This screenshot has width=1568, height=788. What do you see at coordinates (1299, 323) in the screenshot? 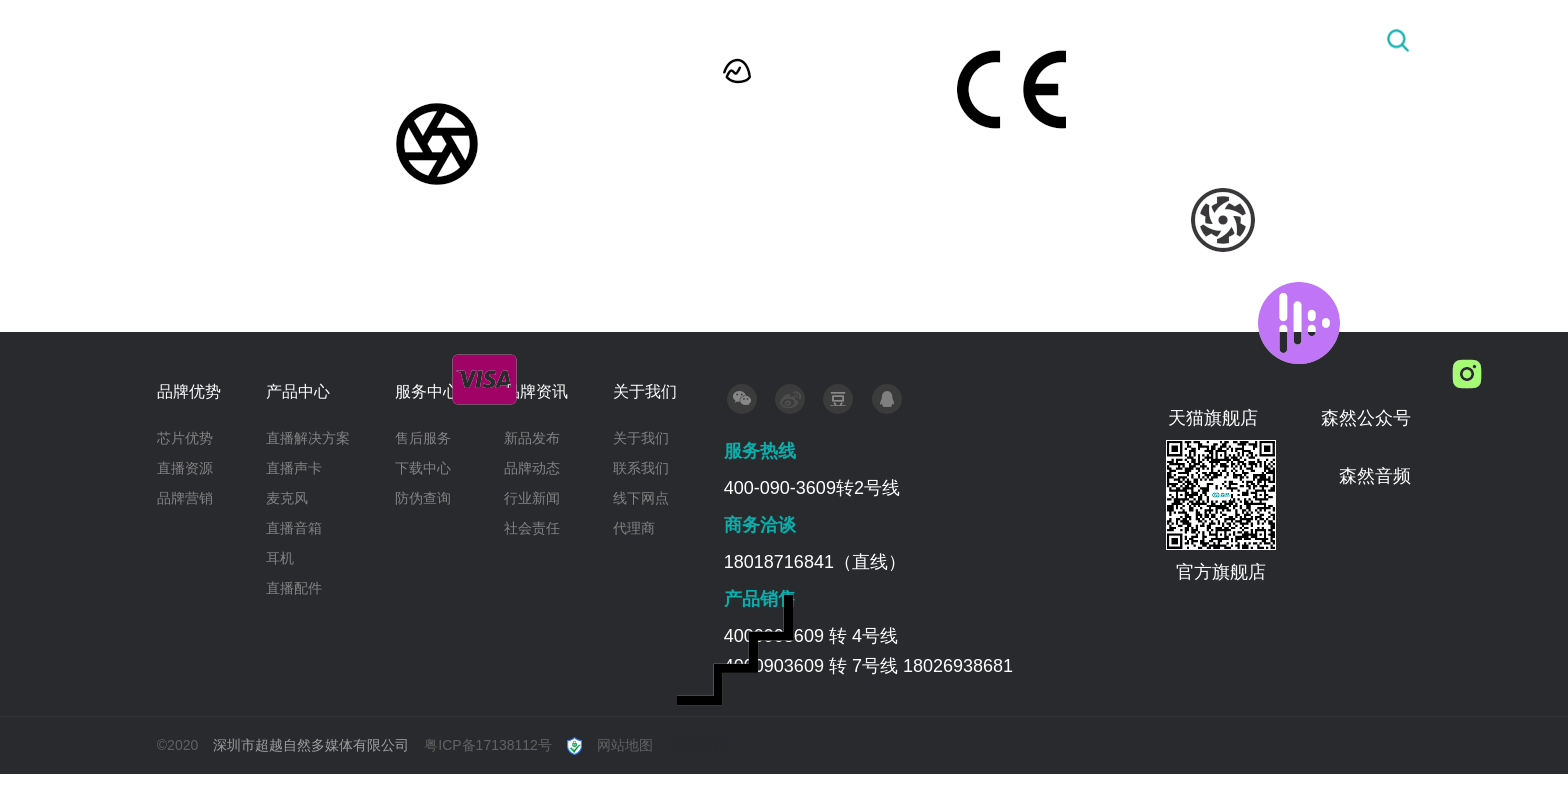
I see `open audioboom podcast platform` at bounding box center [1299, 323].